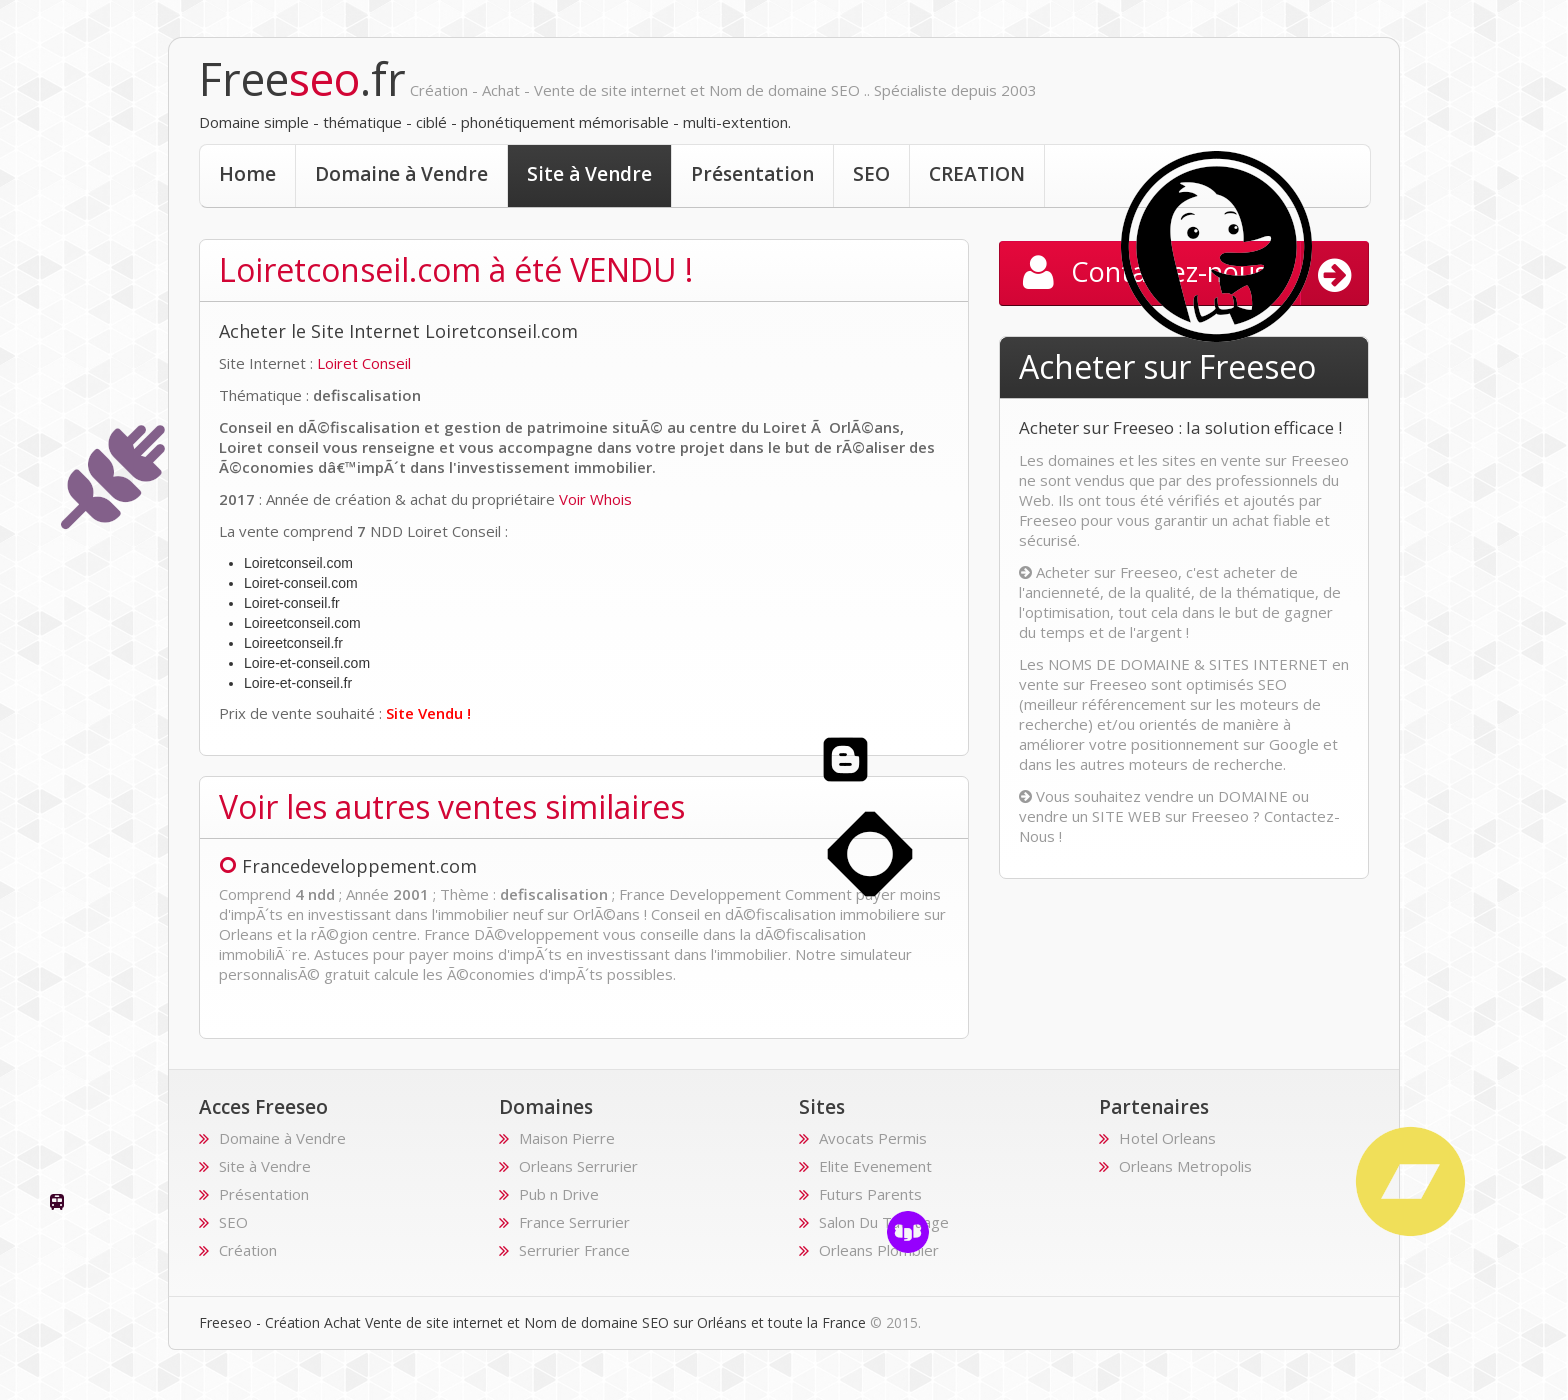 This screenshot has width=1568, height=1400. I want to click on cloudsmith logo, so click(870, 854).